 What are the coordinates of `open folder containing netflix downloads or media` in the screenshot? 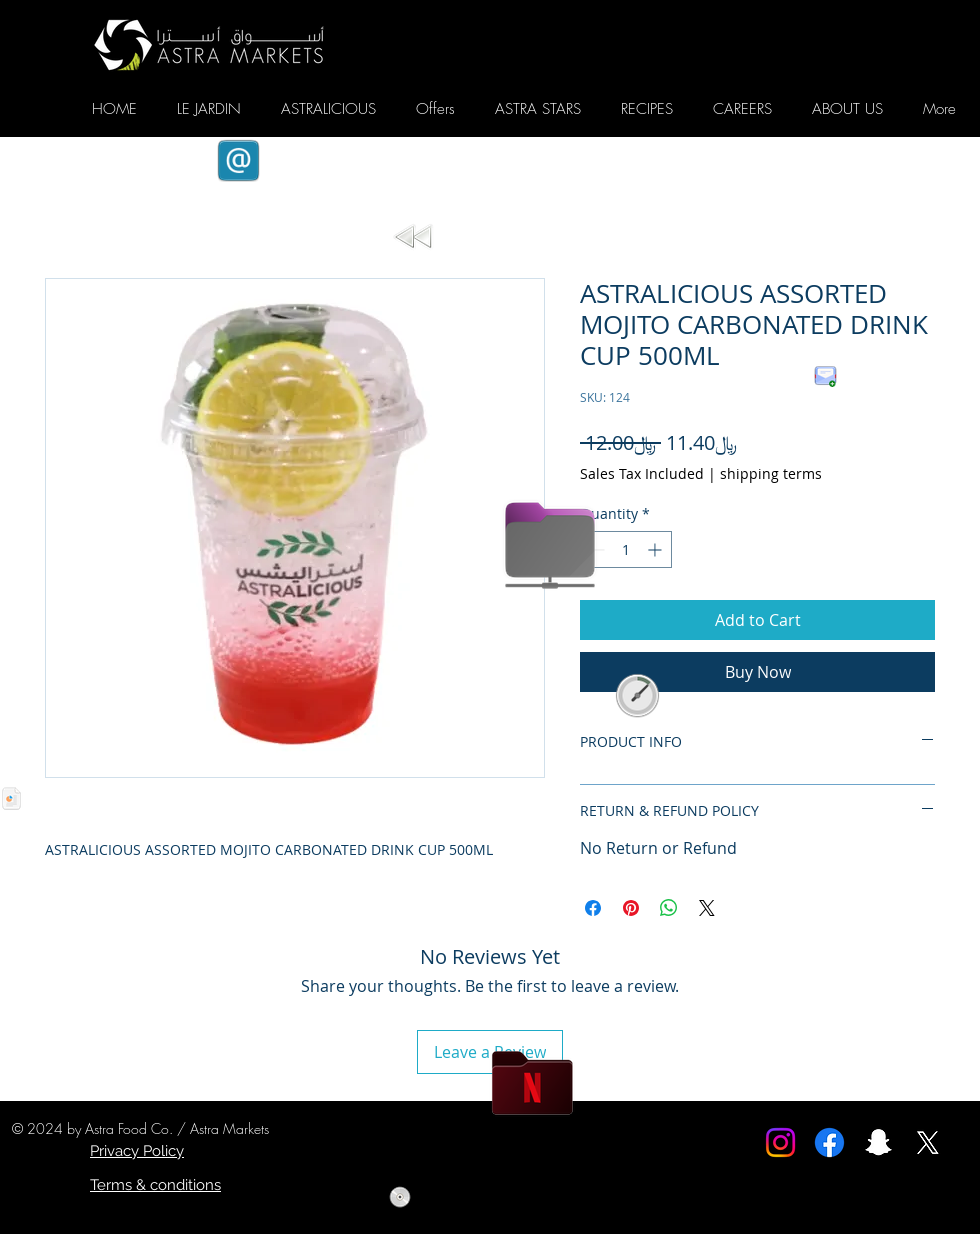 It's located at (532, 1085).